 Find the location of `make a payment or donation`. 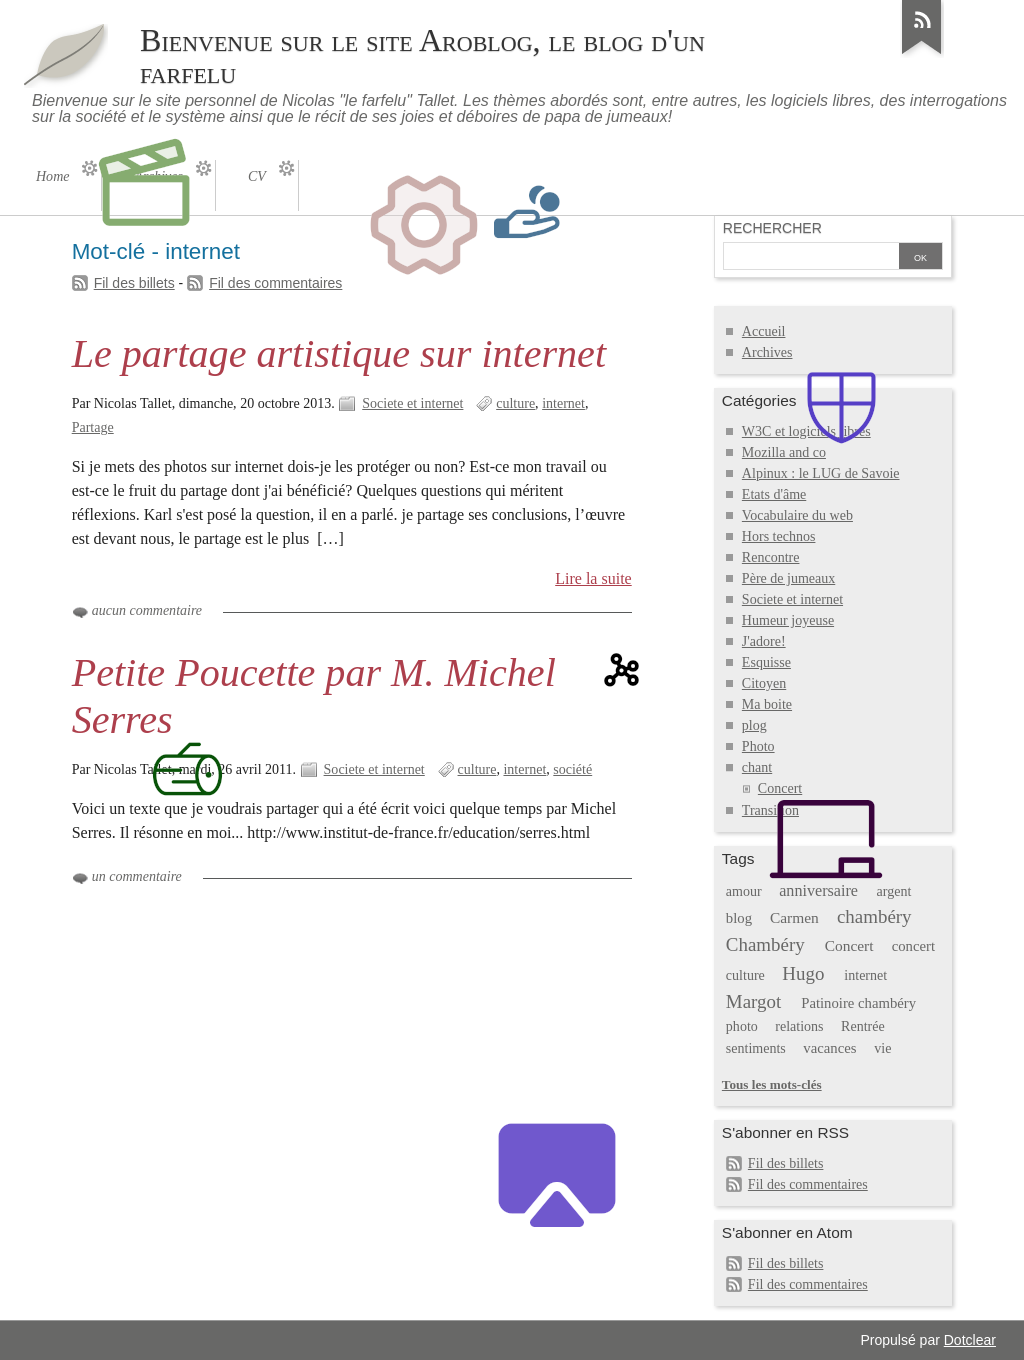

make a payment or donation is located at coordinates (529, 214).